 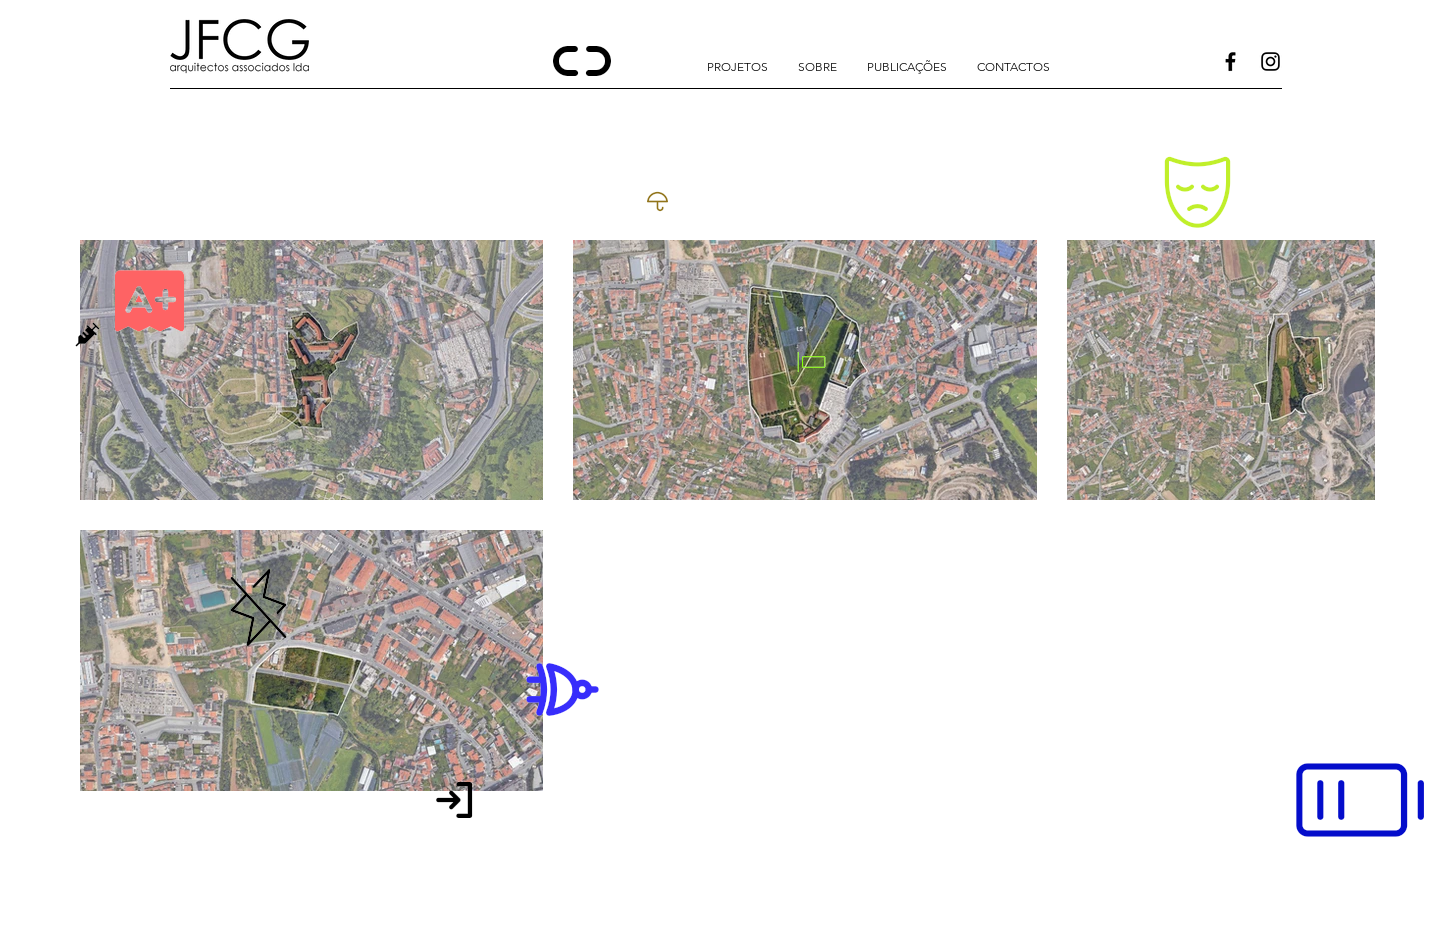 I want to click on align content to the left, so click(x=811, y=362).